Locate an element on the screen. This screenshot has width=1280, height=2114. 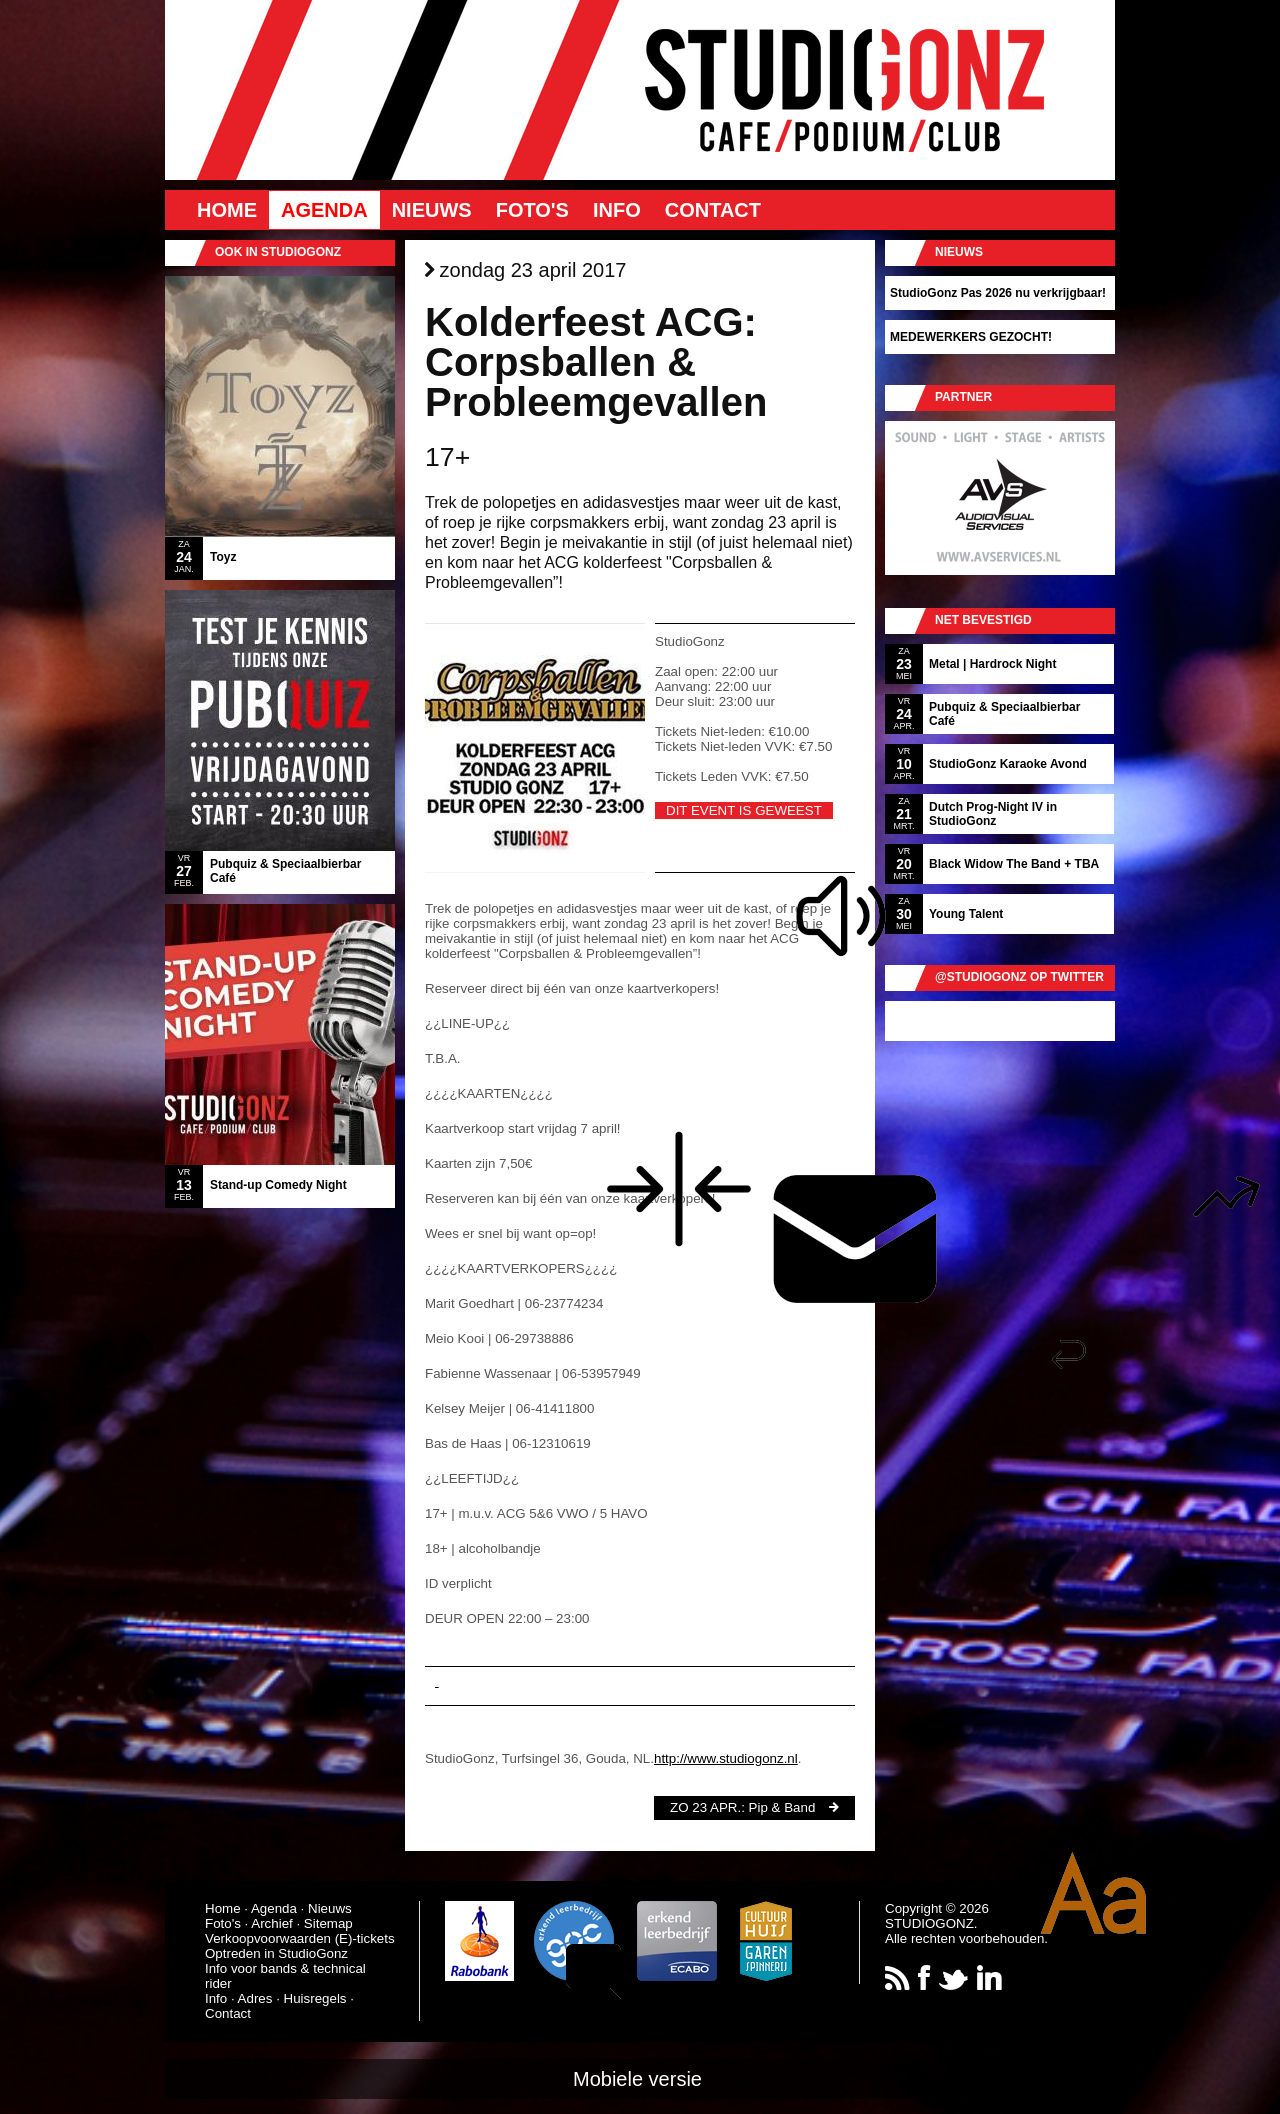
collapse content horizontally is located at coordinates (679, 1189).